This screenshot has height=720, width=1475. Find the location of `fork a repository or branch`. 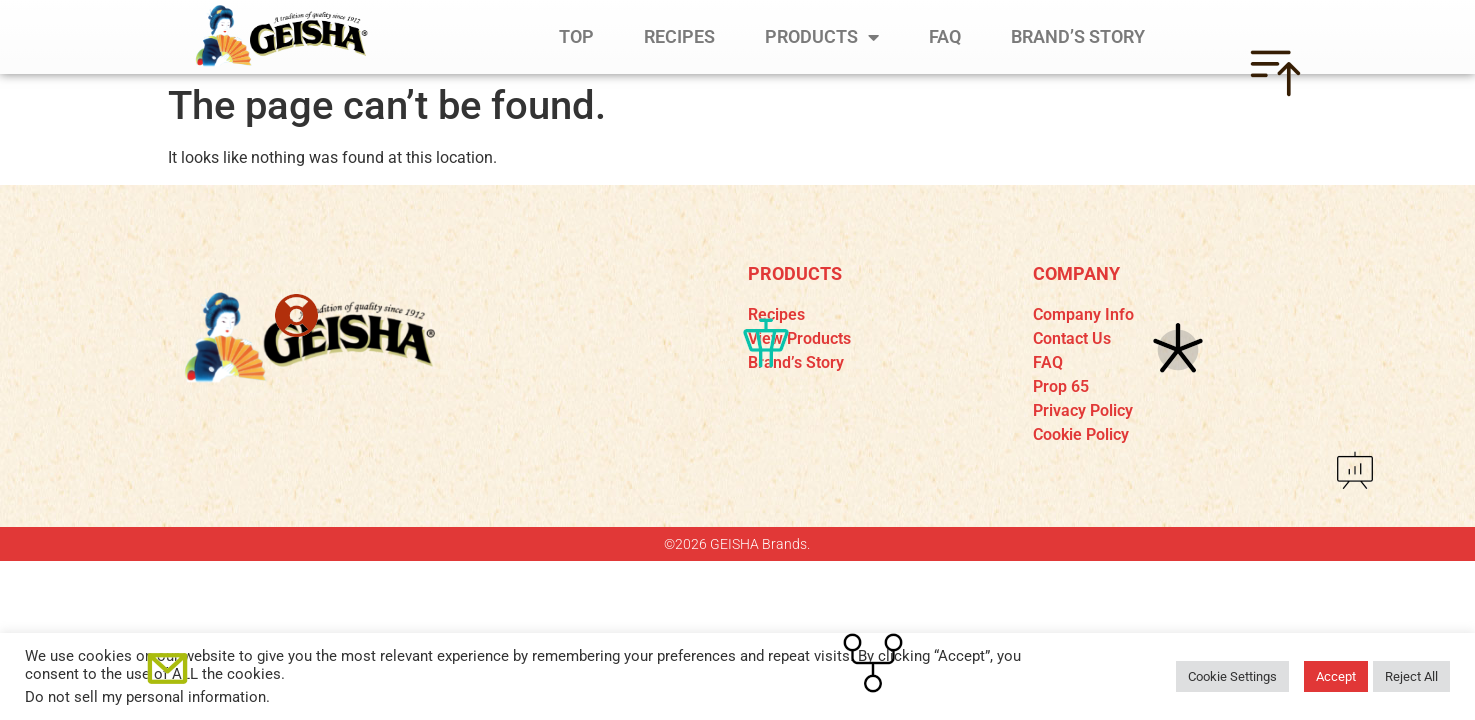

fork a repository or branch is located at coordinates (873, 663).